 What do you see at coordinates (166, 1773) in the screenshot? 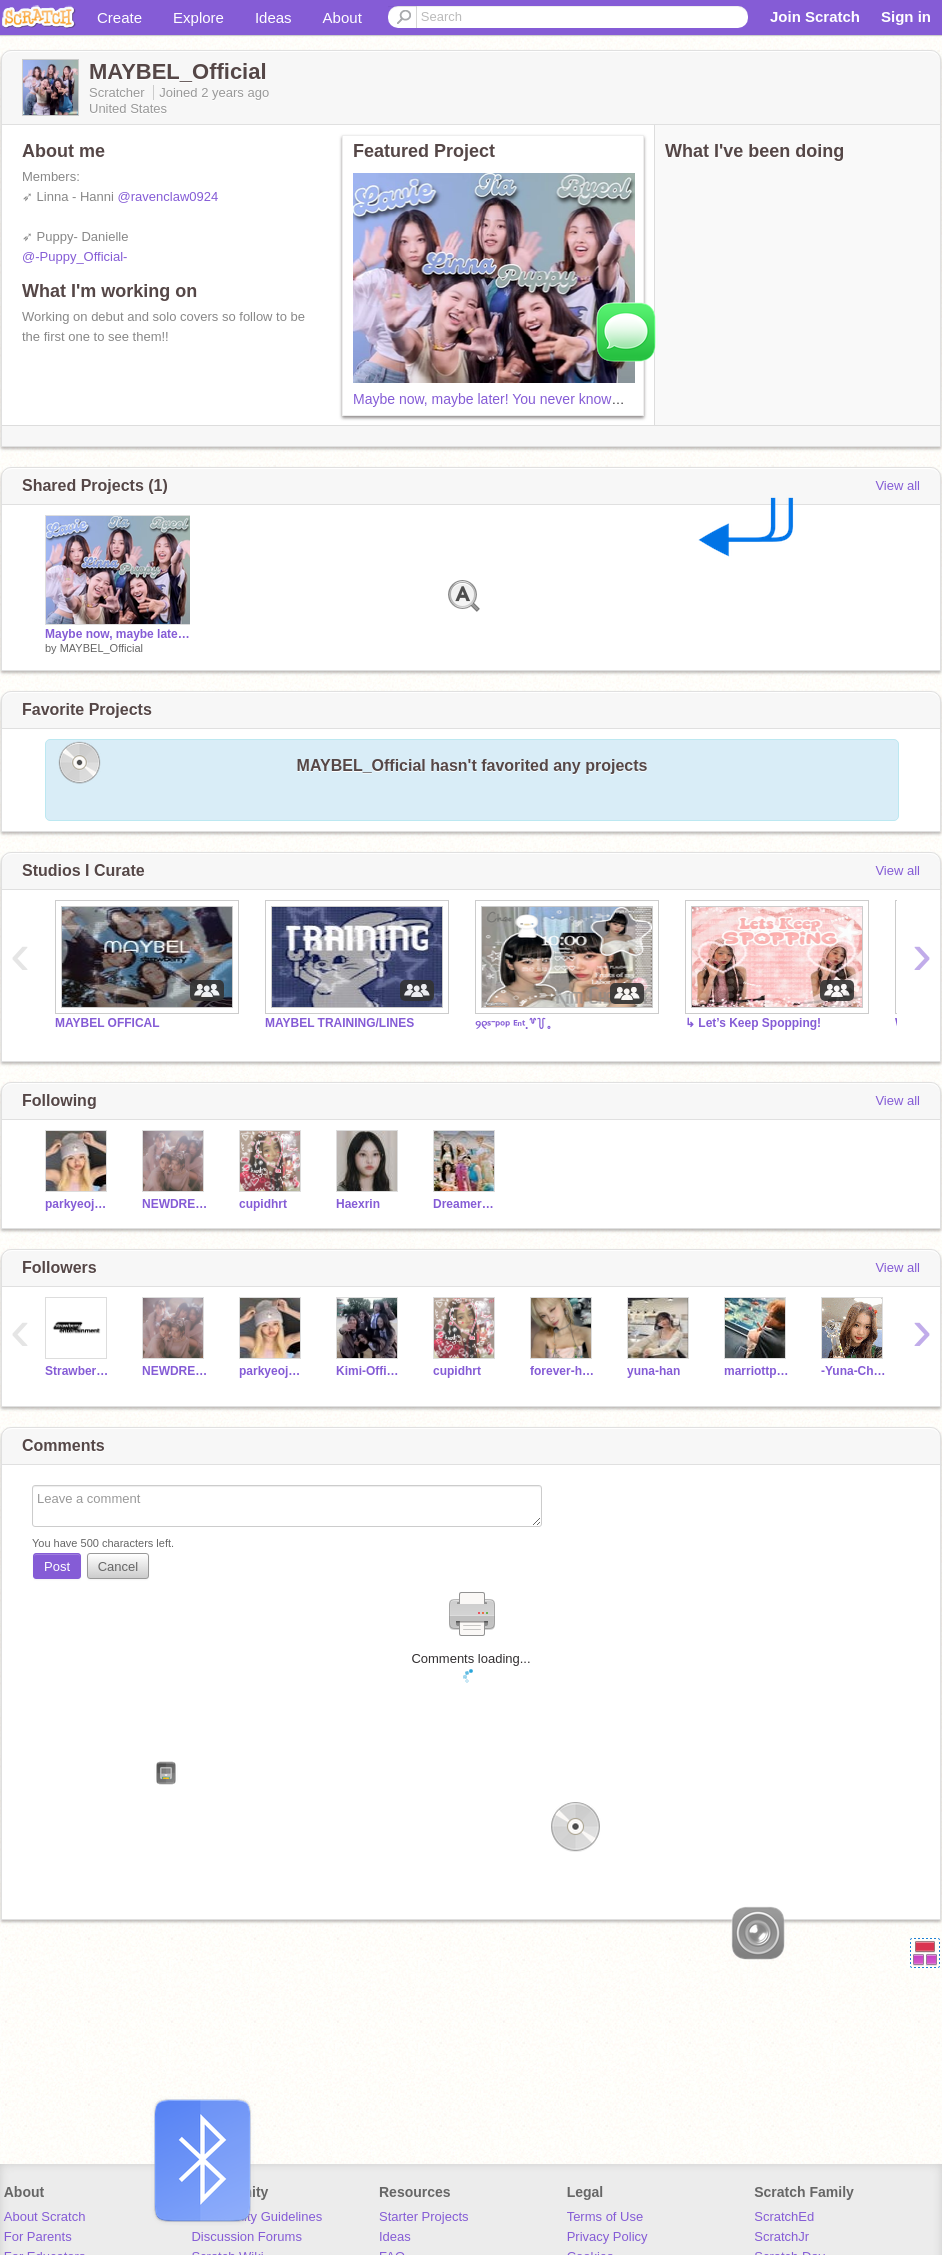
I see `sega master system ROM file` at bounding box center [166, 1773].